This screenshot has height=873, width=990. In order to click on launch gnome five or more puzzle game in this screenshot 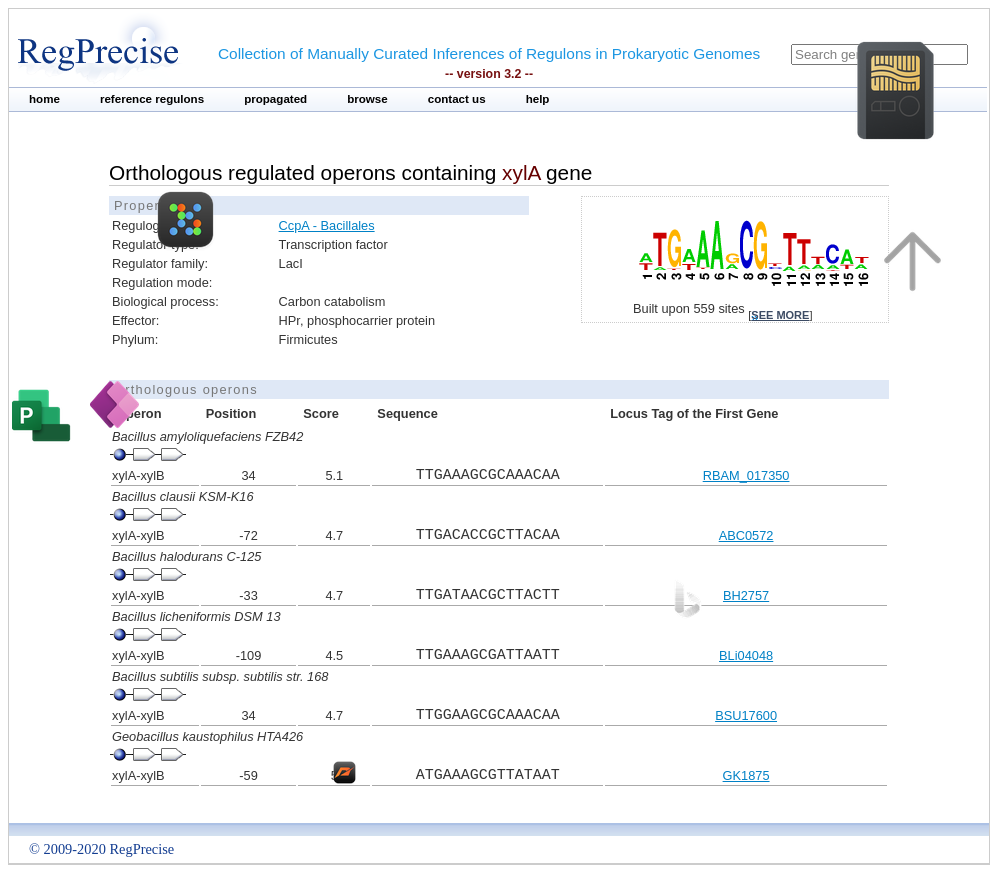, I will do `click(185, 219)`.